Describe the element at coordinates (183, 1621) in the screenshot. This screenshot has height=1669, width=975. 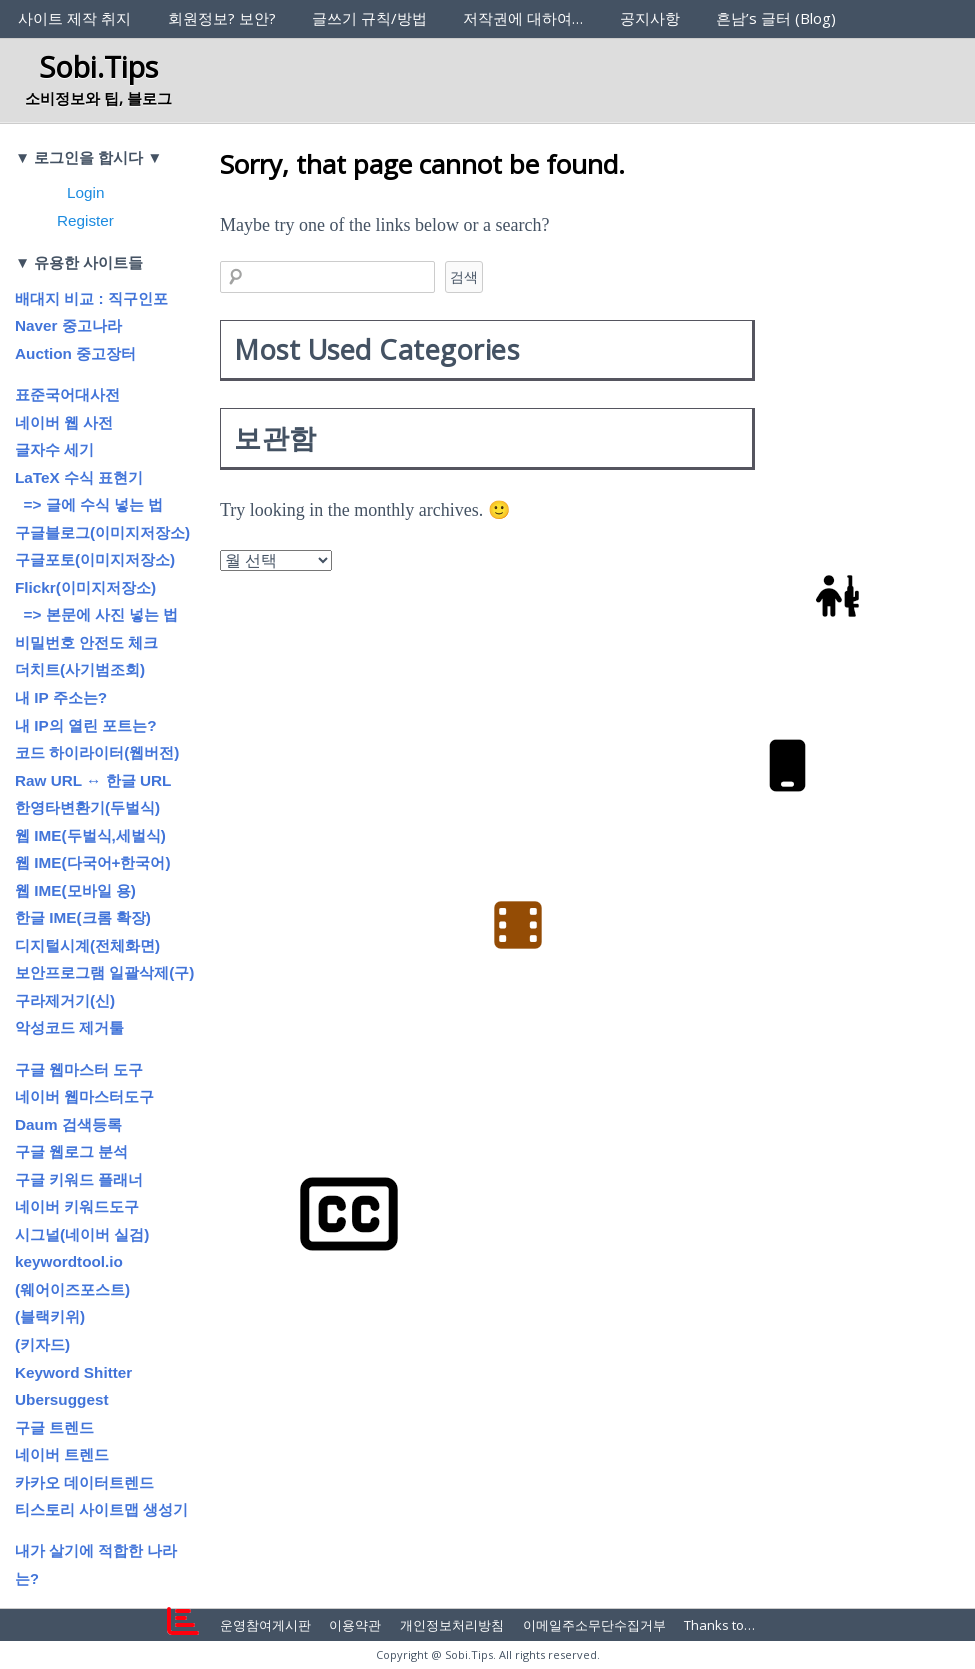
I see `view analytics or statistics` at that location.